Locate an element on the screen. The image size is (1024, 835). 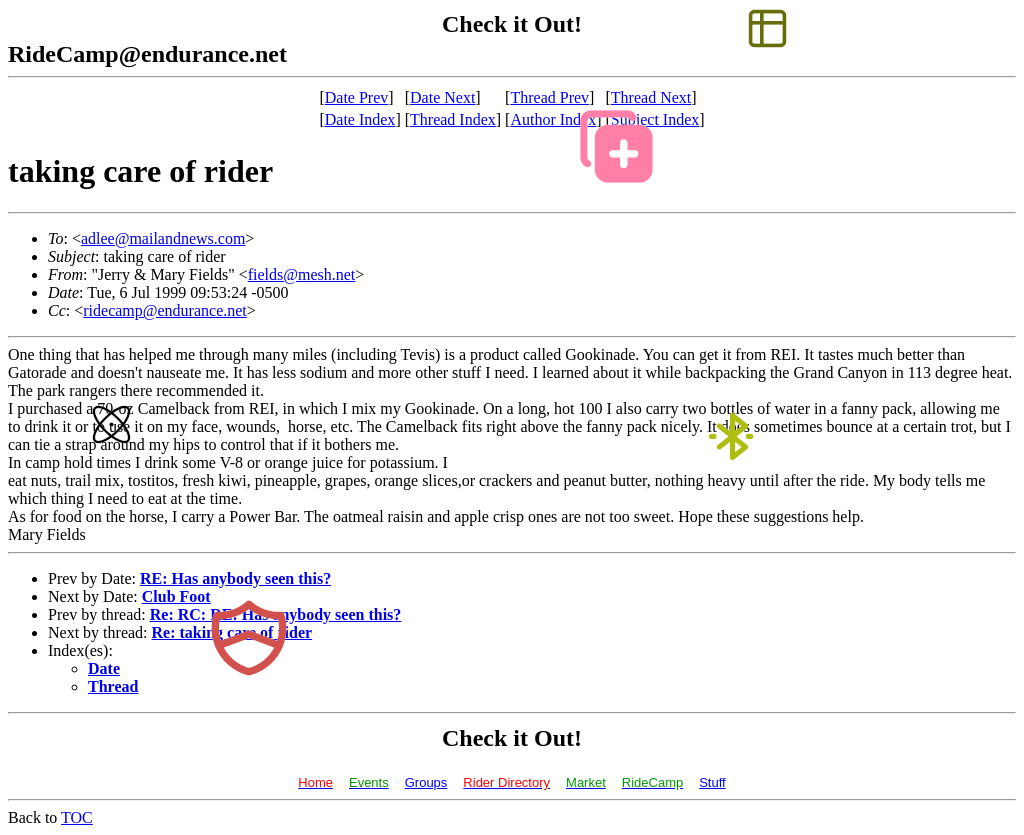
access security or protection settings is located at coordinates (249, 638).